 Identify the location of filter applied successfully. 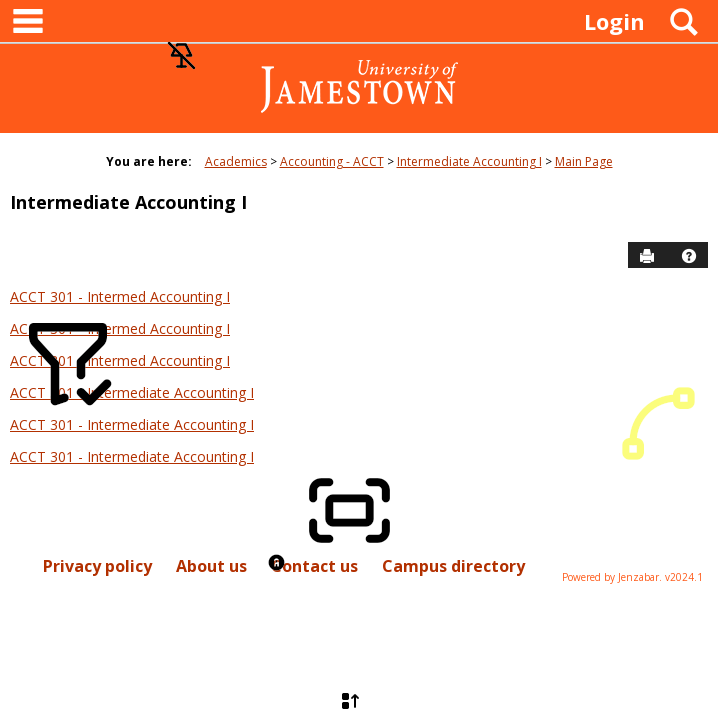
(68, 362).